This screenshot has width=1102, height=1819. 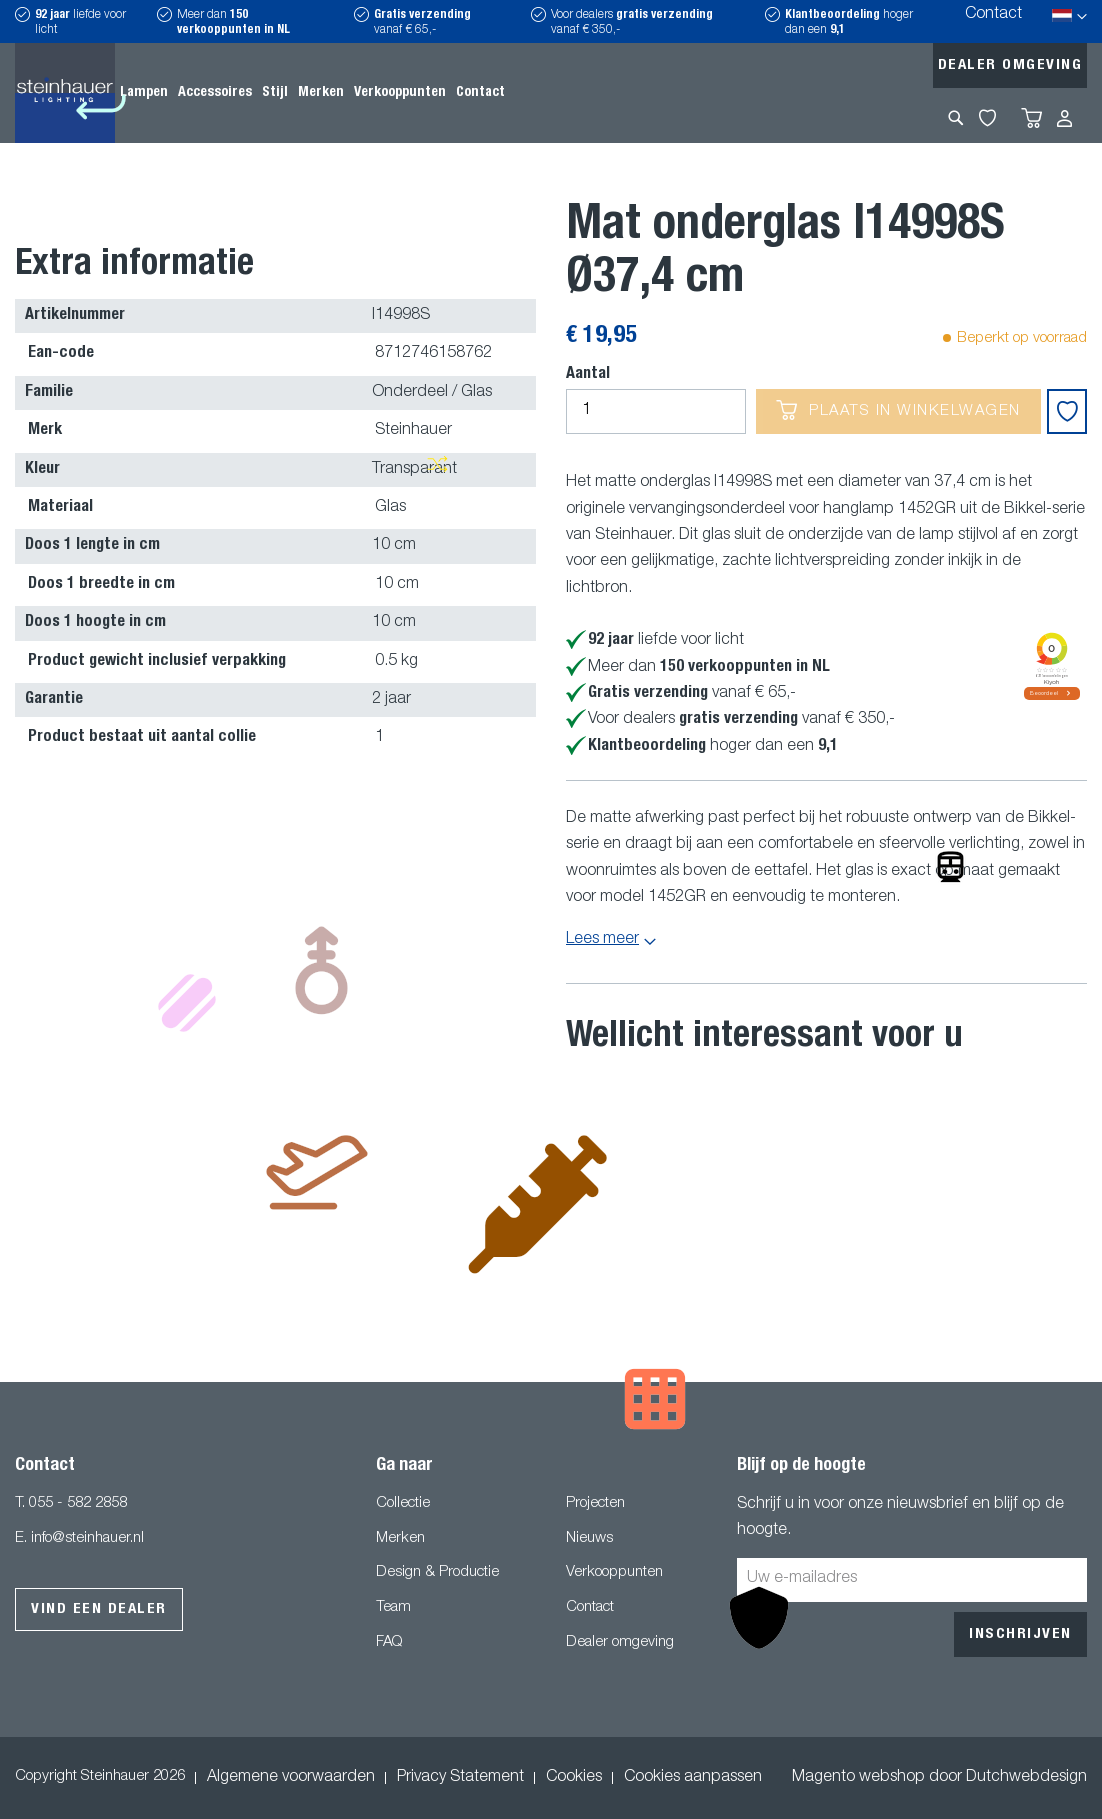 What do you see at coordinates (437, 464) in the screenshot?
I see `shuffle playlist or queue order` at bounding box center [437, 464].